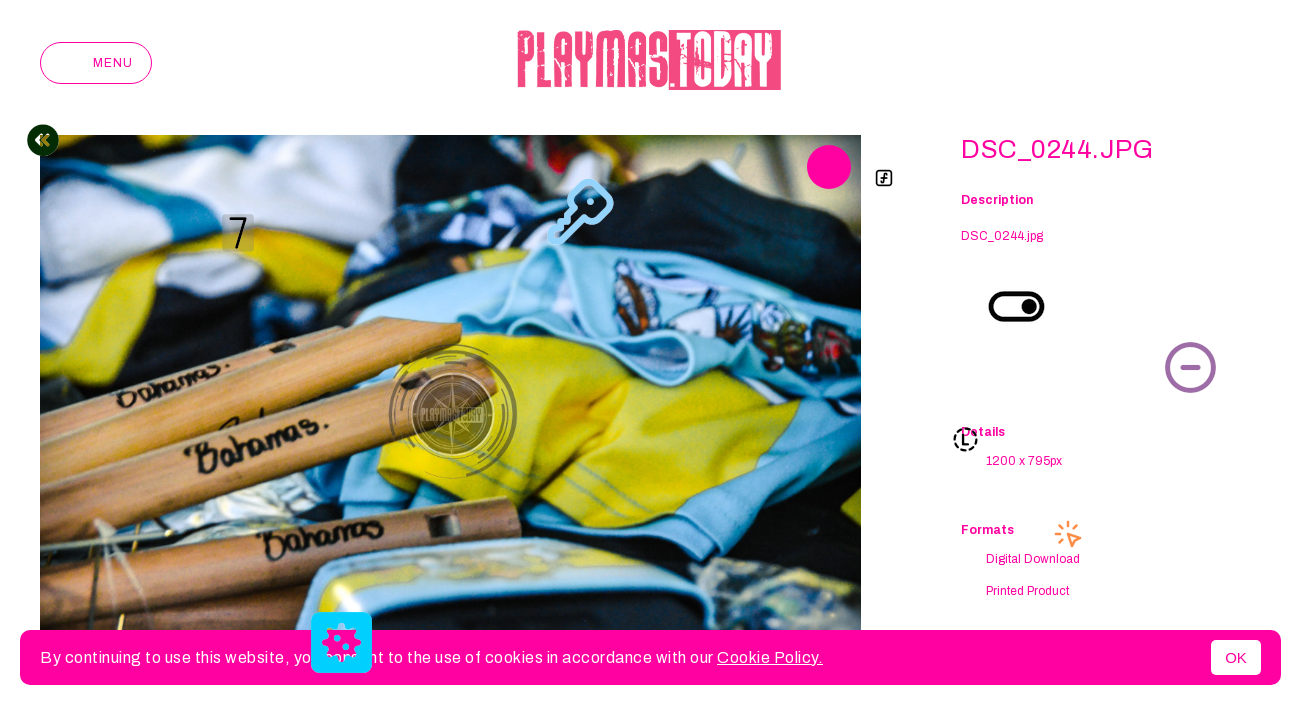 The height and width of the screenshot is (720, 1301). Describe the element at coordinates (965, 439) in the screenshot. I see `indicates a loading or in-progress state` at that location.